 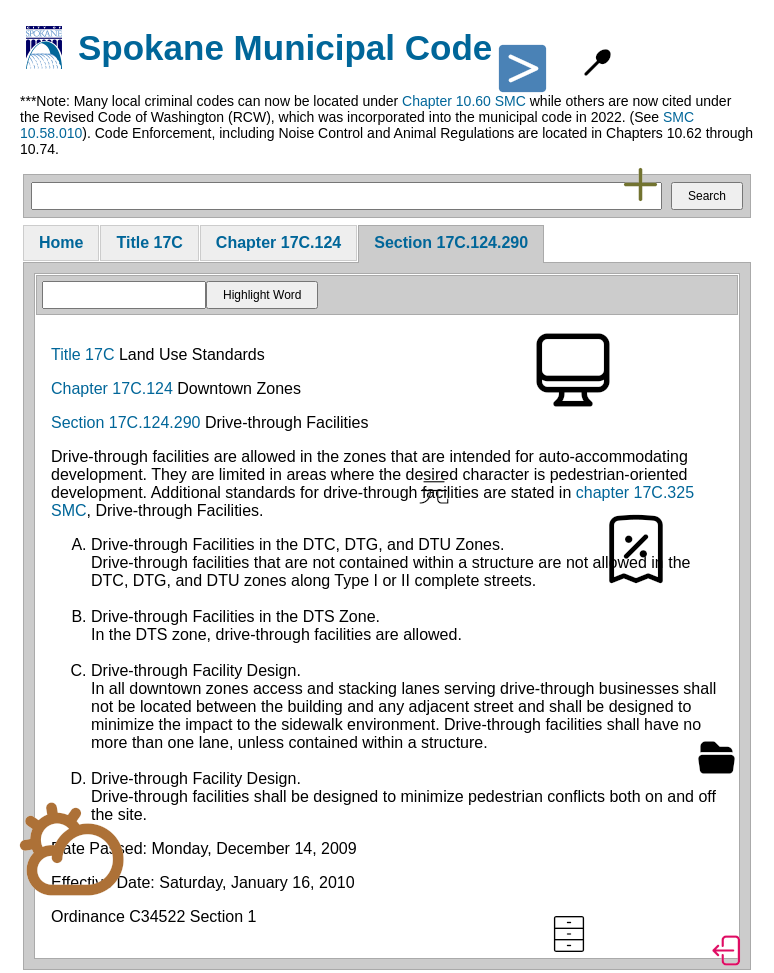 What do you see at coordinates (522, 68) in the screenshot?
I see `navigate to next item or page` at bounding box center [522, 68].